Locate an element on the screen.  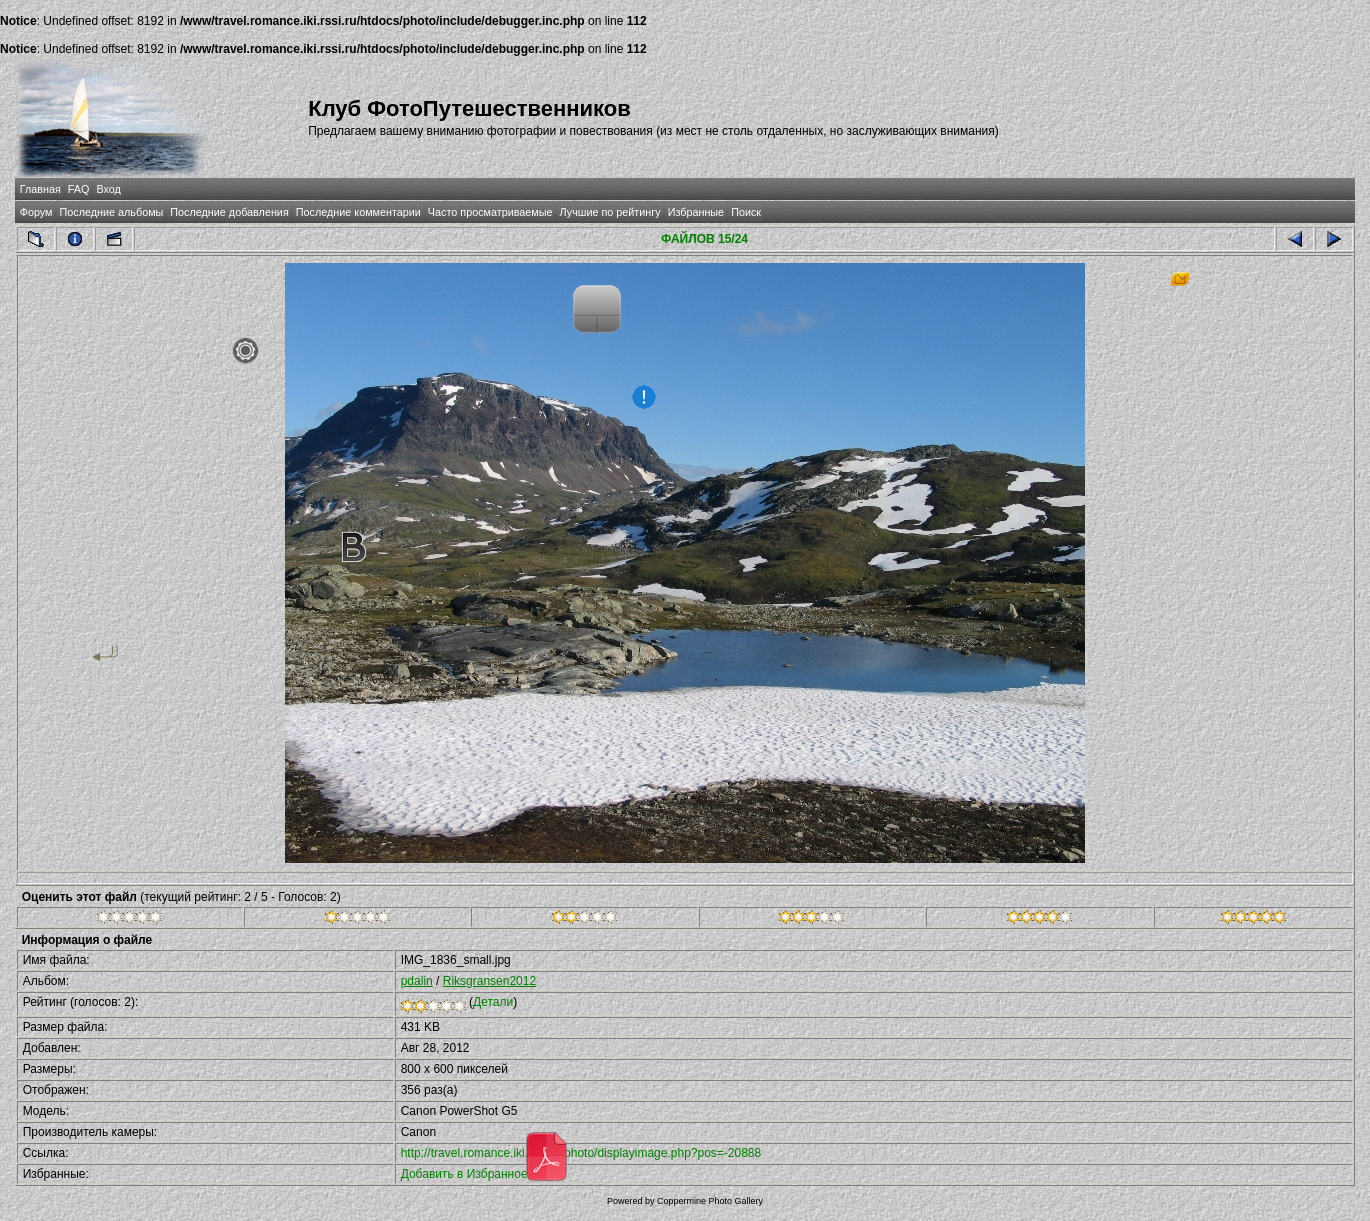
access shape style library in iMovie is located at coordinates (1180, 279).